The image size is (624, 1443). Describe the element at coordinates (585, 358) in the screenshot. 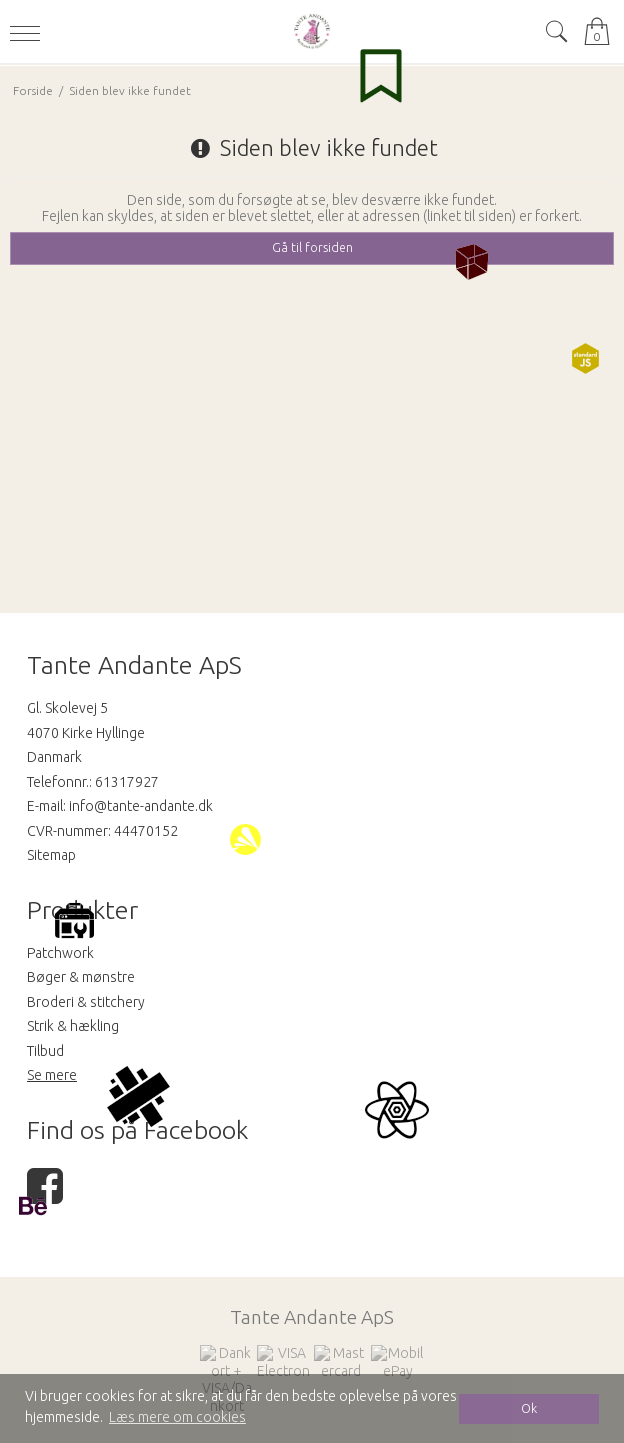

I see `standardjs javascript linting tool logo` at that location.